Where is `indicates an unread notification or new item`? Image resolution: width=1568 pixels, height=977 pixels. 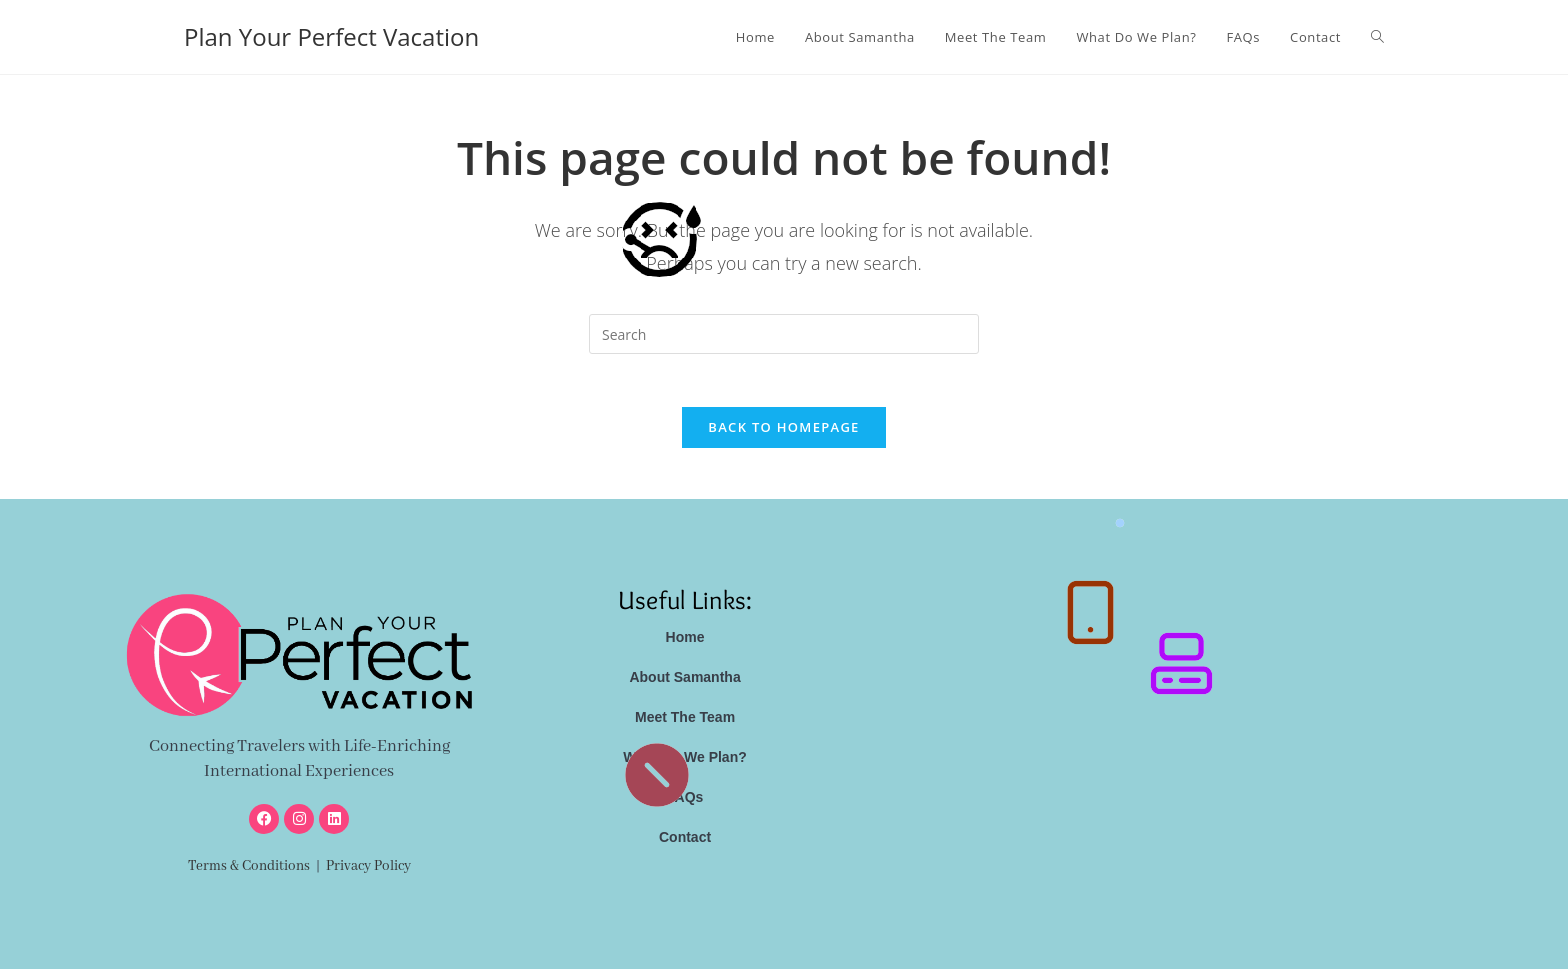
indicates an unread notification or new item is located at coordinates (1120, 523).